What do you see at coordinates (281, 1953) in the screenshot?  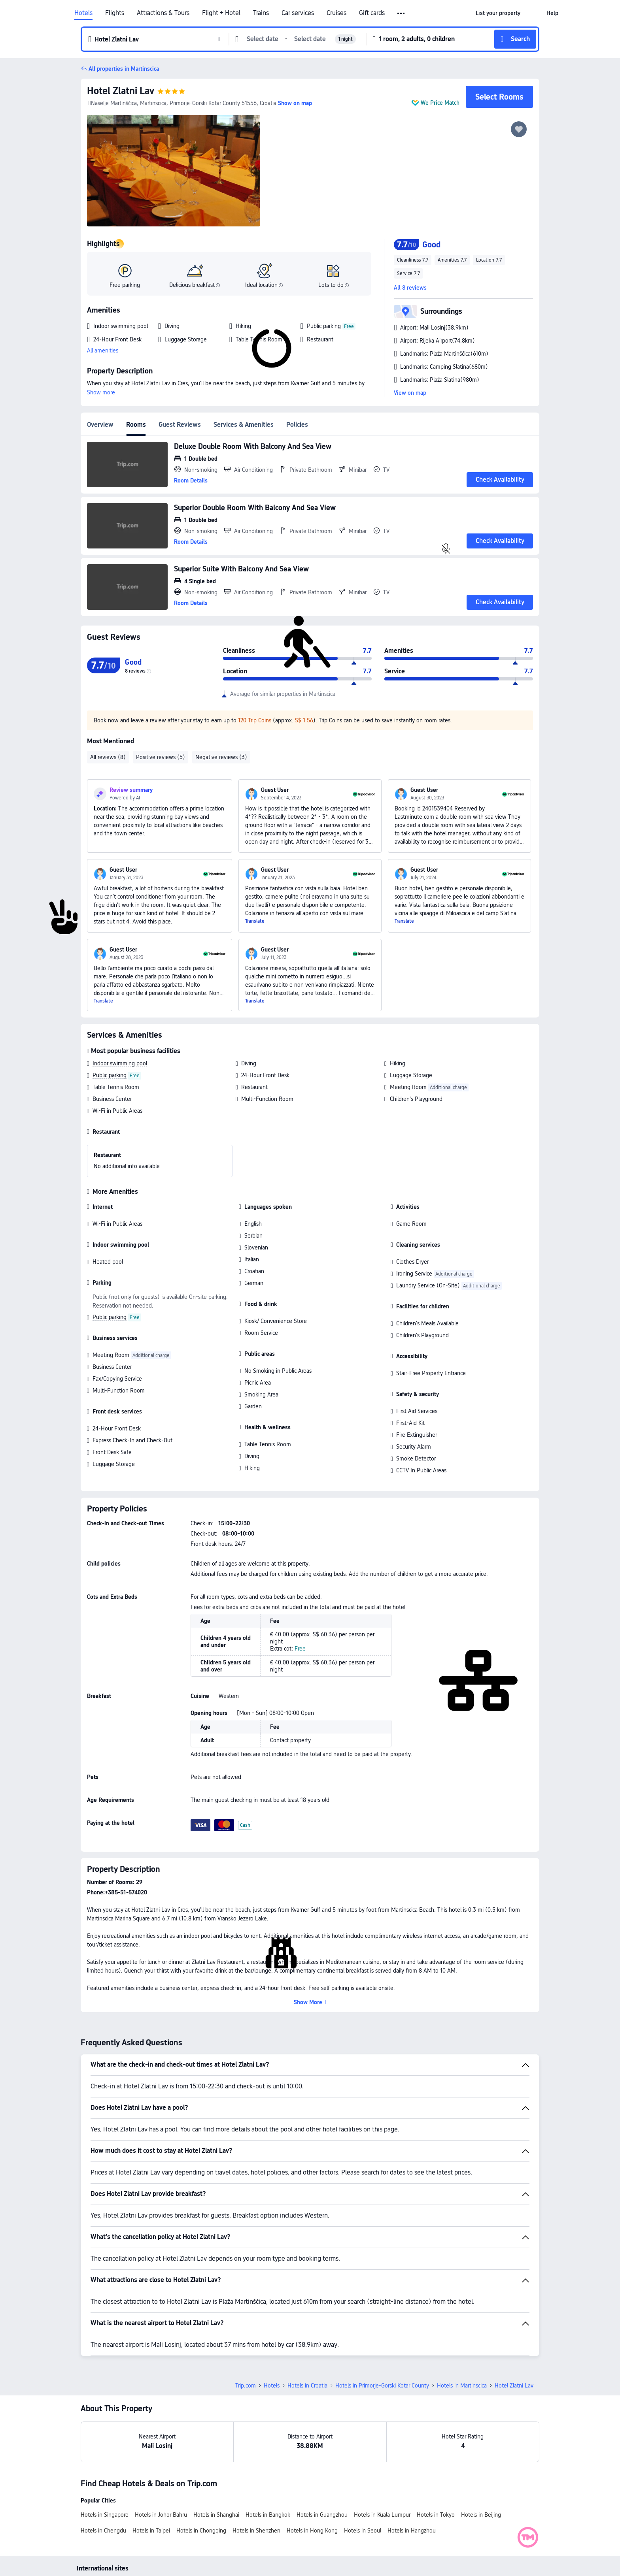 I see `indicates a hindu temple or religious site` at bounding box center [281, 1953].